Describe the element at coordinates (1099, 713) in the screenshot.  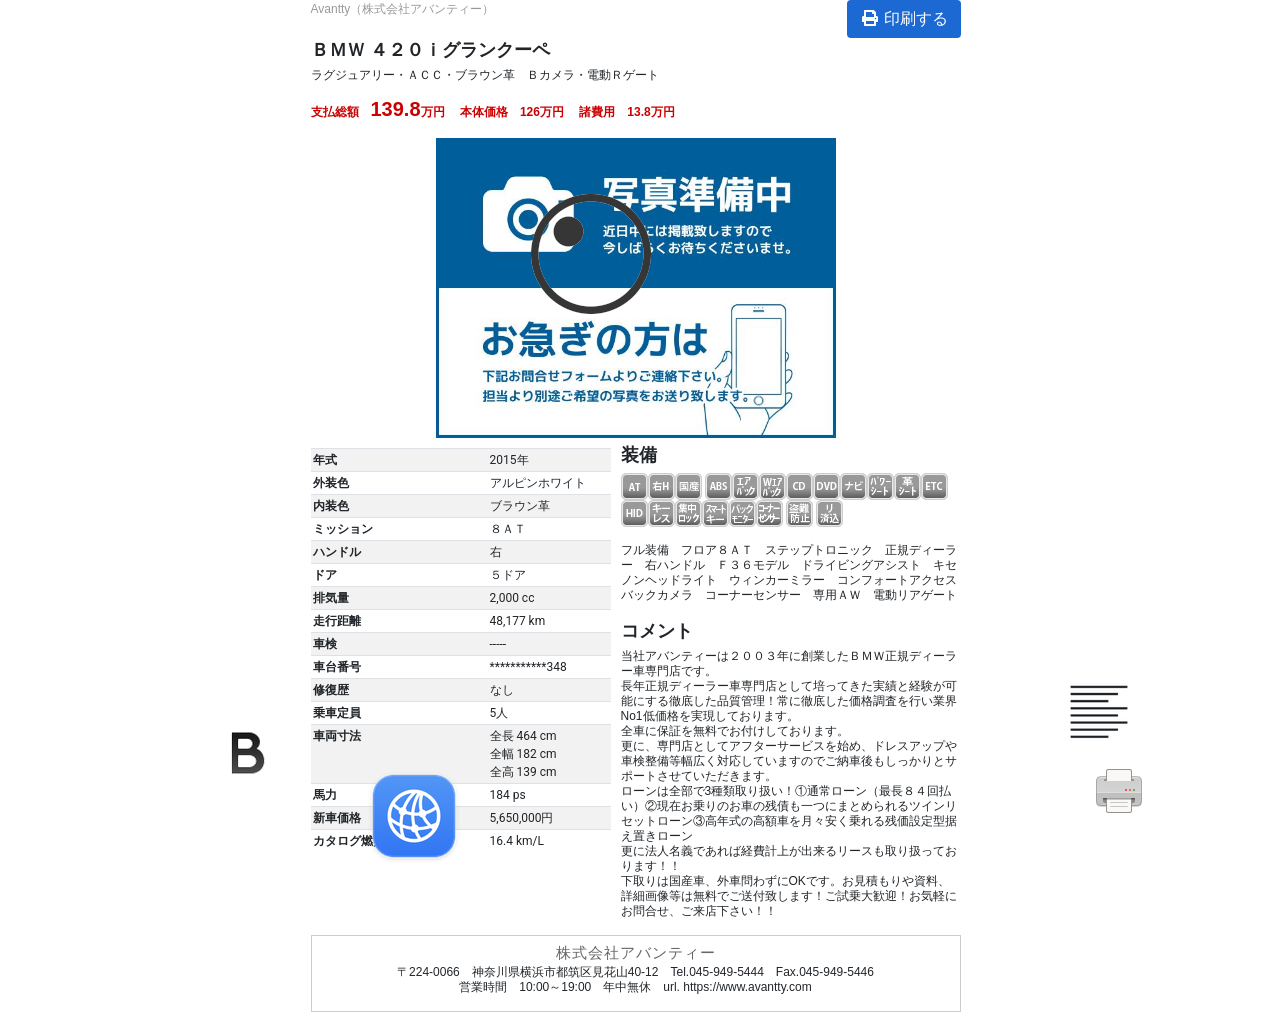
I see `align text to the left margin` at that location.